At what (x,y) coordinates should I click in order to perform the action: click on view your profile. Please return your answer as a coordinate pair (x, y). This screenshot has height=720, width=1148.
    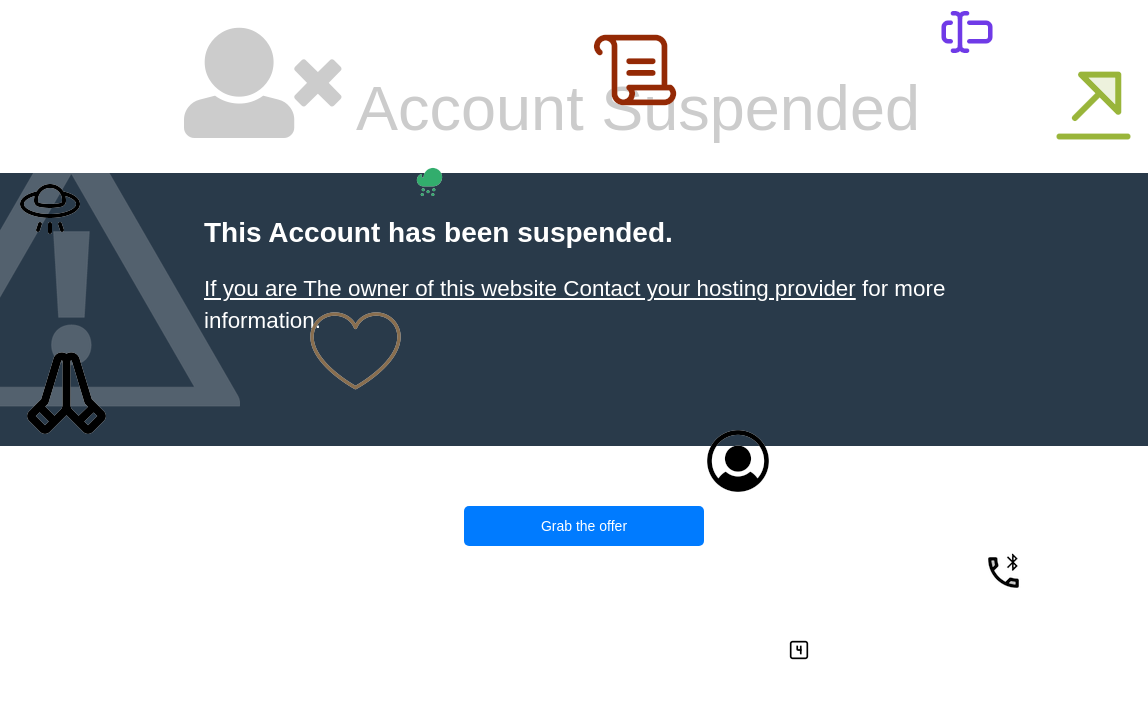
    Looking at the image, I should click on (738, 461).